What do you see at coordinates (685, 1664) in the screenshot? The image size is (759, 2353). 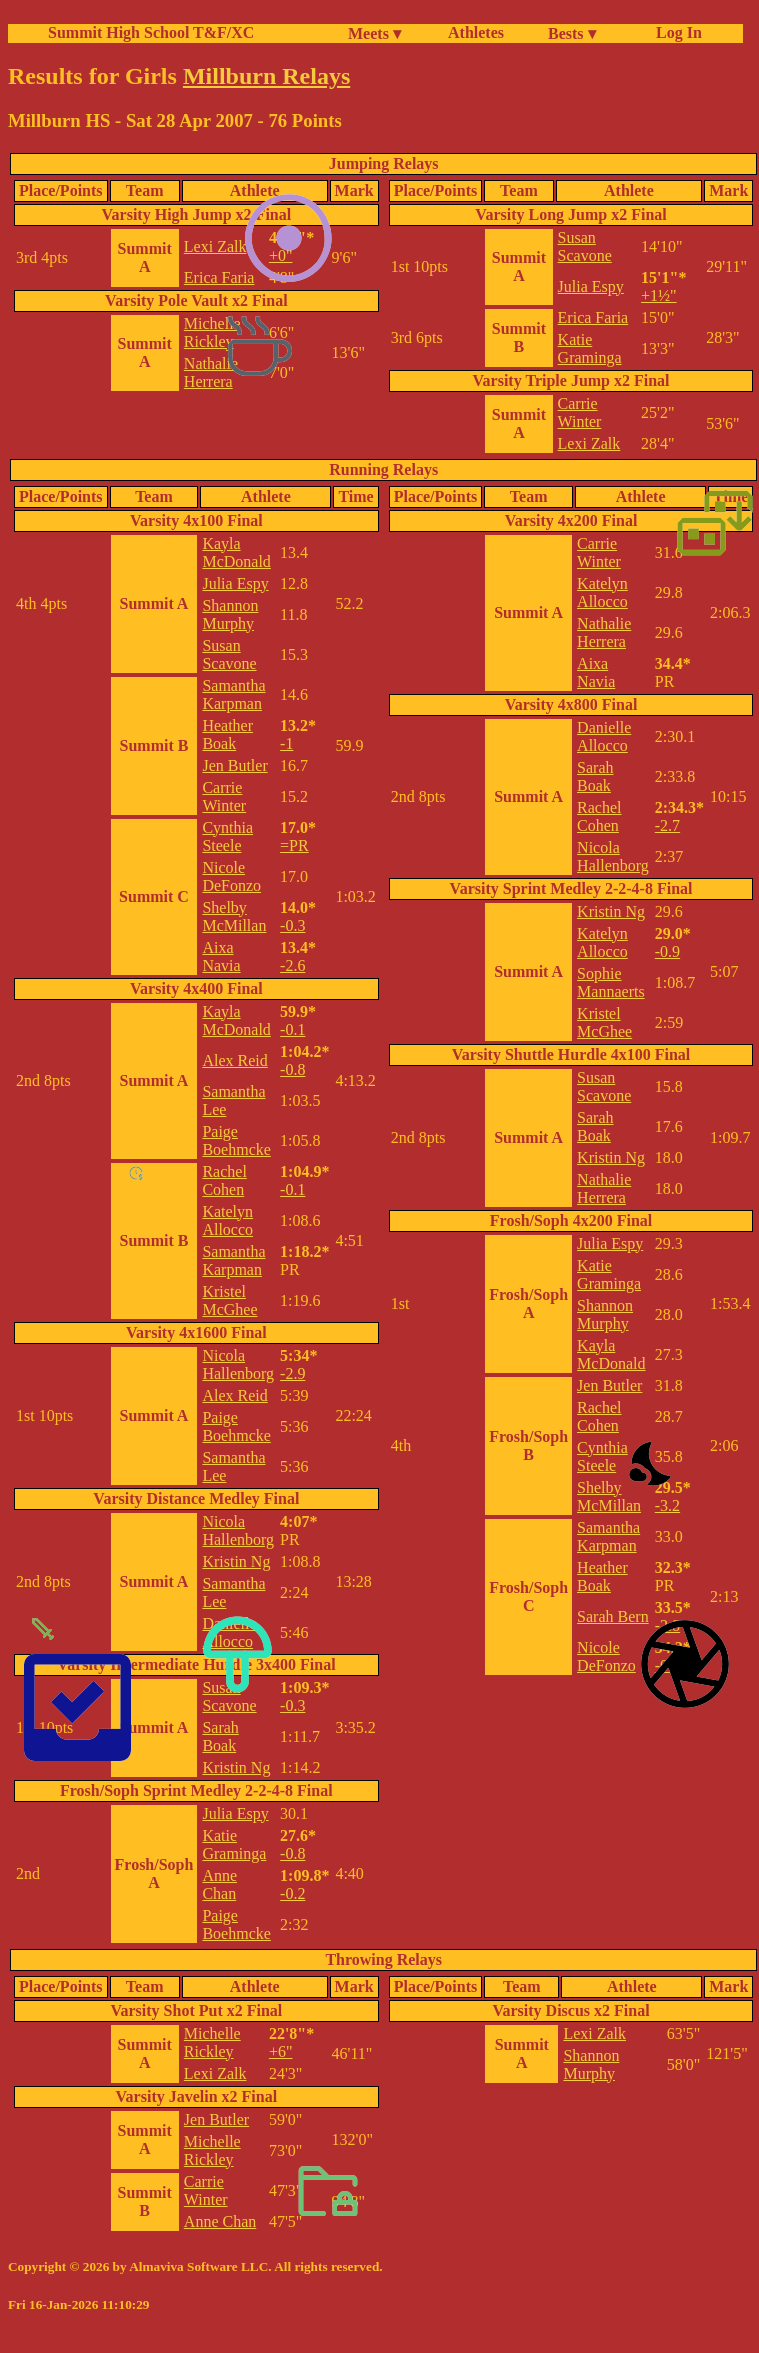 I see `open camera settings` at bounding box center [685, 1664].